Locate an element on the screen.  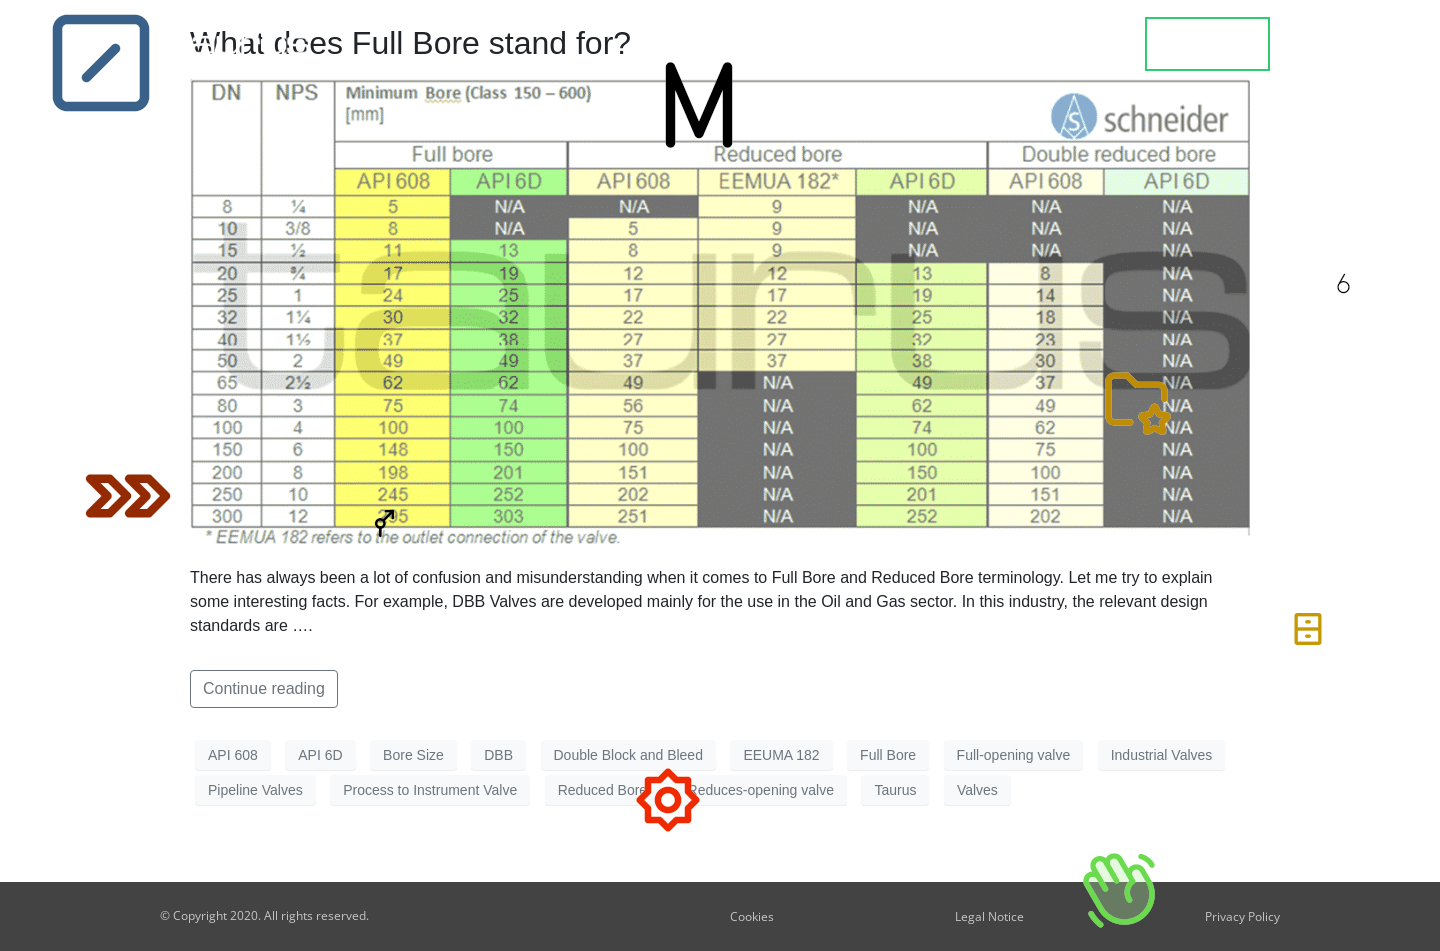
browse furniture or home decor items is located at coordinates (1308, 629).